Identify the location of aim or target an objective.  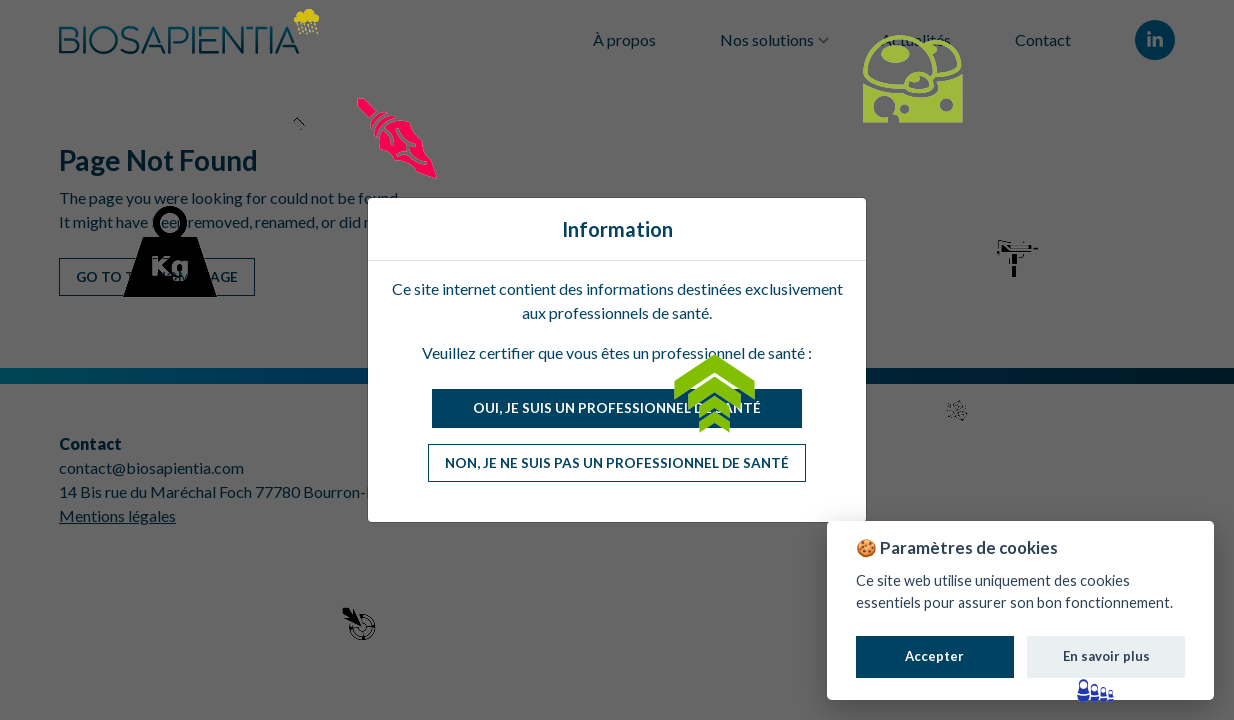
(359, 624).